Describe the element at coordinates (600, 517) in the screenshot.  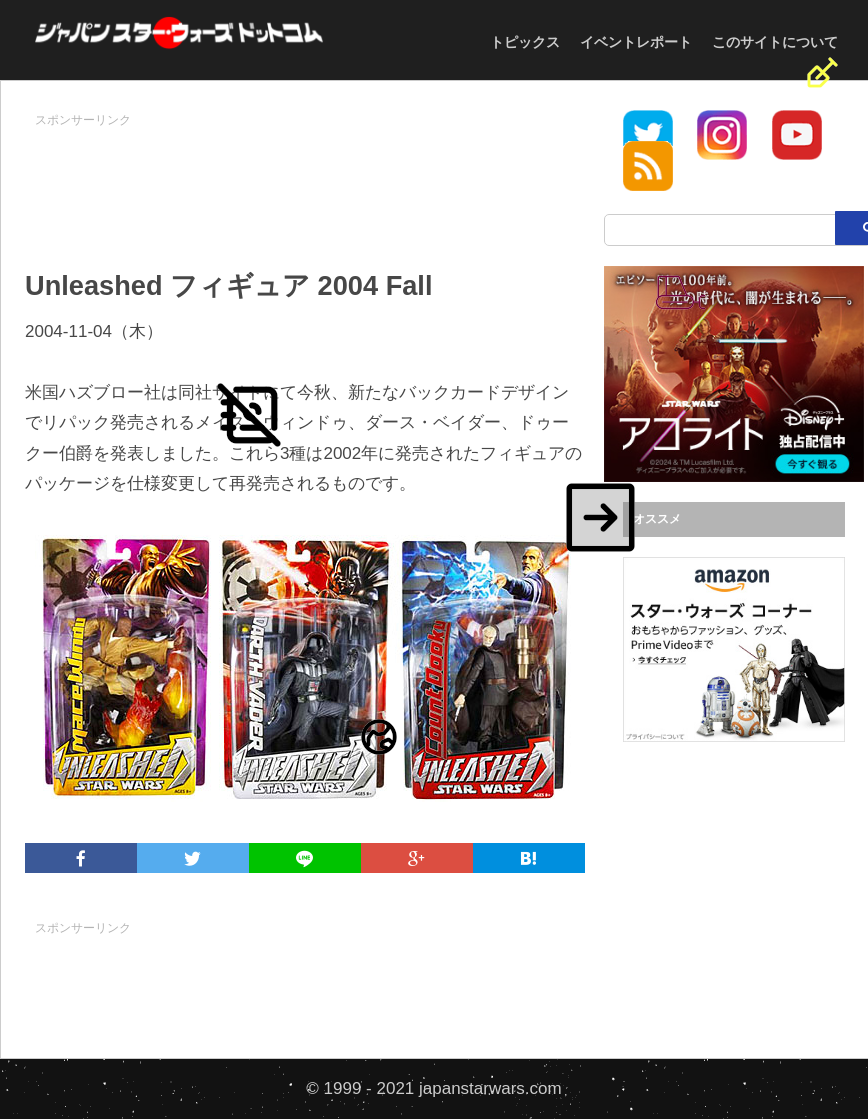
I see `proceed to the next step or screen` at that location.